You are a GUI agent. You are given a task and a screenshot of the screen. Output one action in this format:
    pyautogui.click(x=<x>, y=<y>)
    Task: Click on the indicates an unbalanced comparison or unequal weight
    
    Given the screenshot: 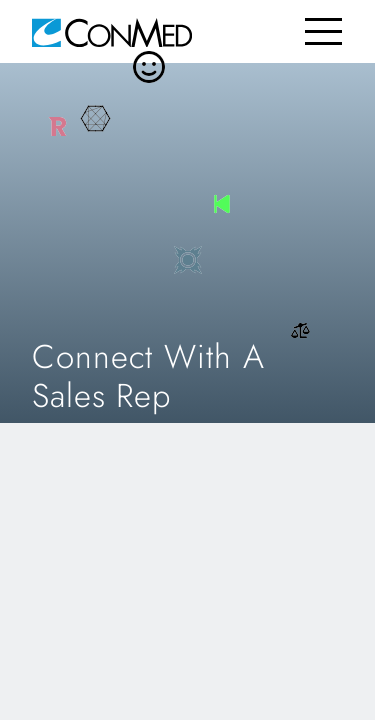 What is the action you would take?
    pyautogui.click(x=300, y=330)
    